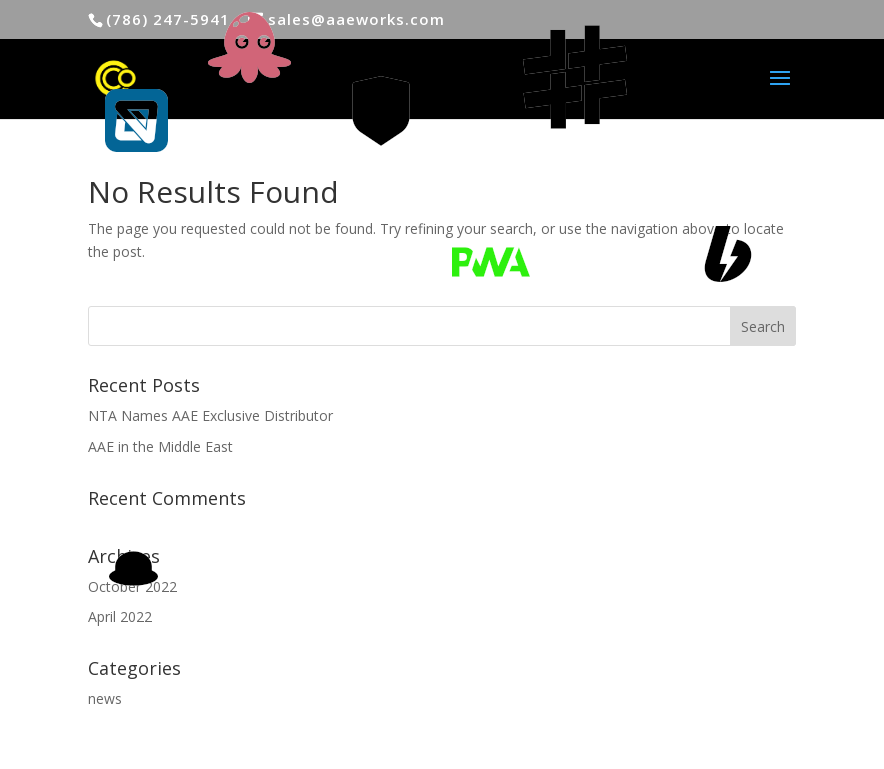  What do you see at coordinates (575, 77) in the screenshot?
I see `sharp electronics brand logo` at bounding box center [575, 77].